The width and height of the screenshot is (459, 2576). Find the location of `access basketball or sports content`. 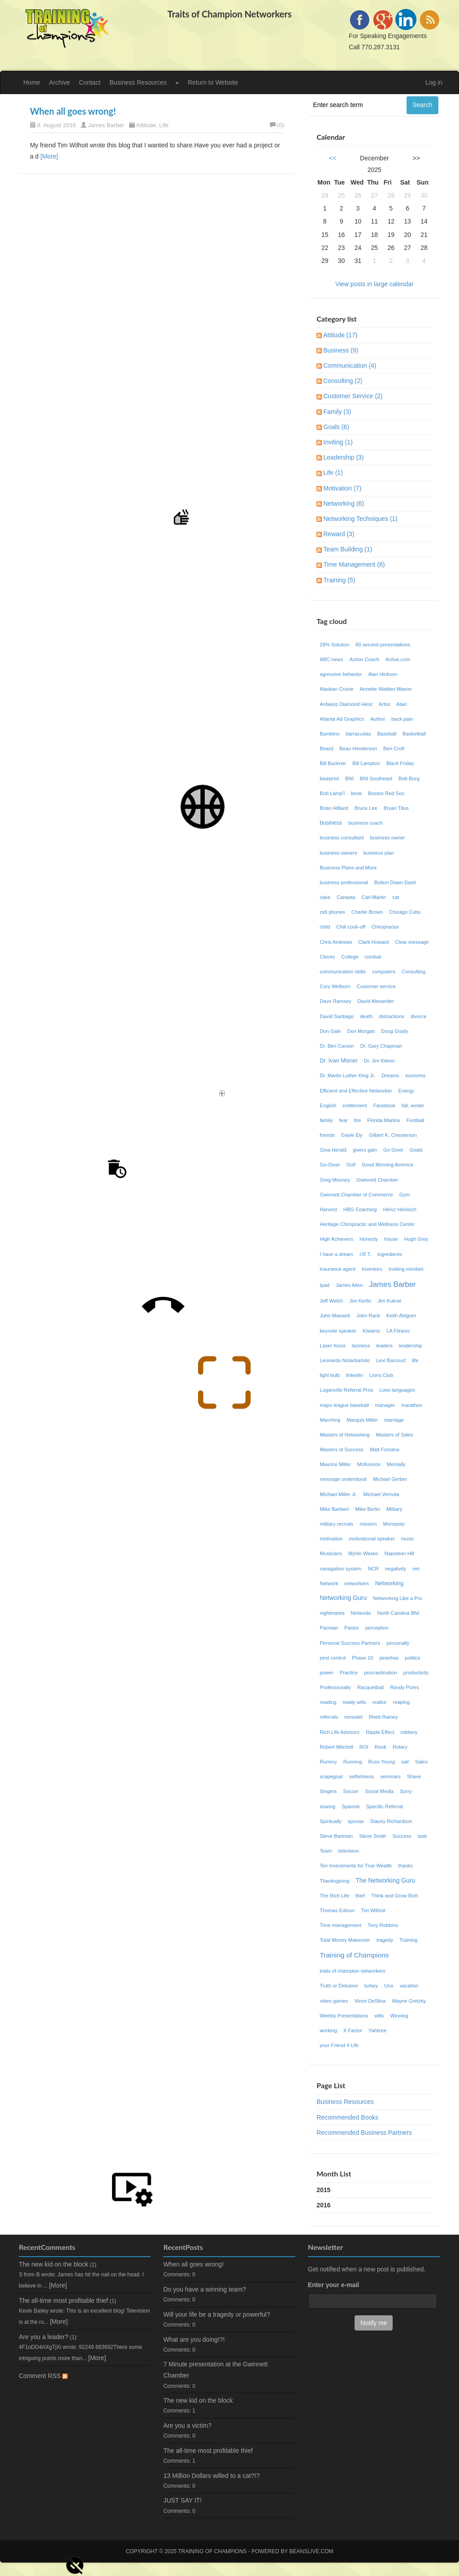

access basketball or sports content is located at coordinates (203, 807).